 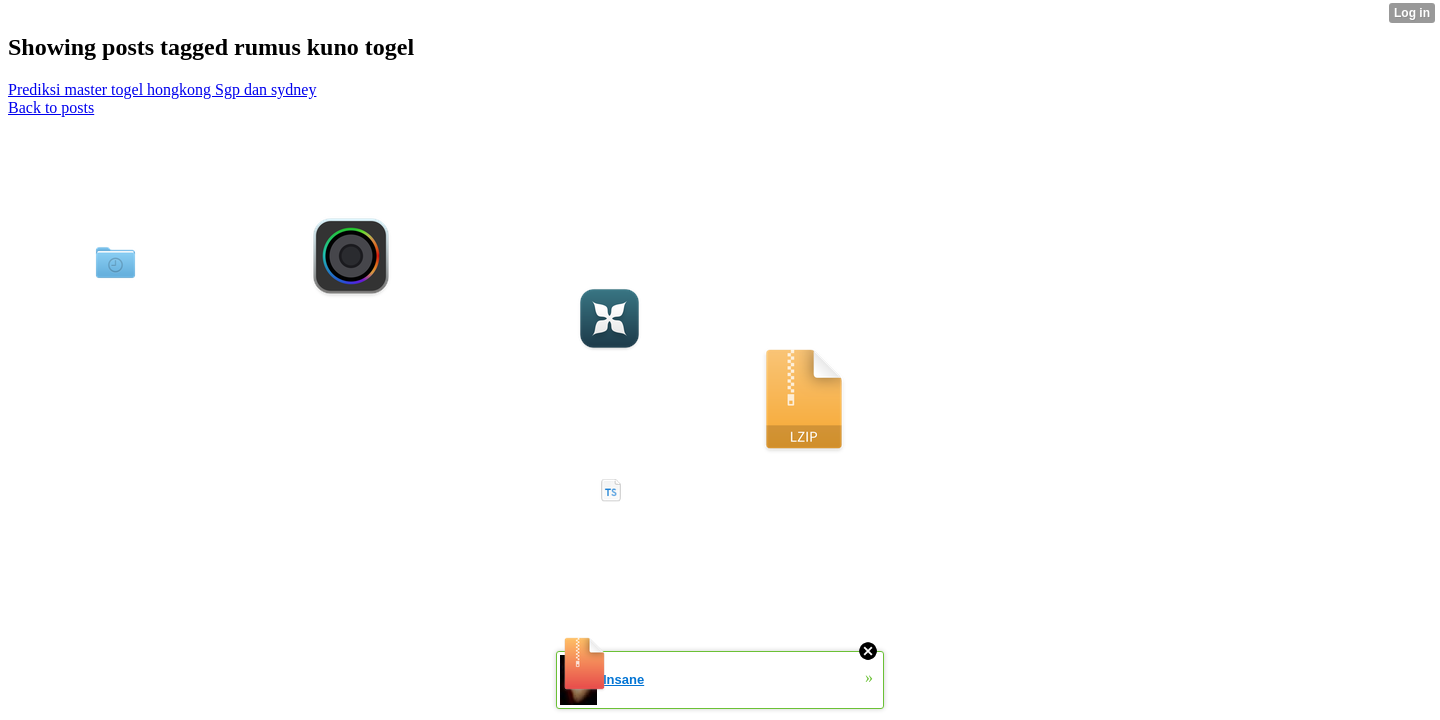 What do you see at coordinates (584, 664) in the screenshot?
I see `a compressed tar archive file` at bounding box center [584, 664].